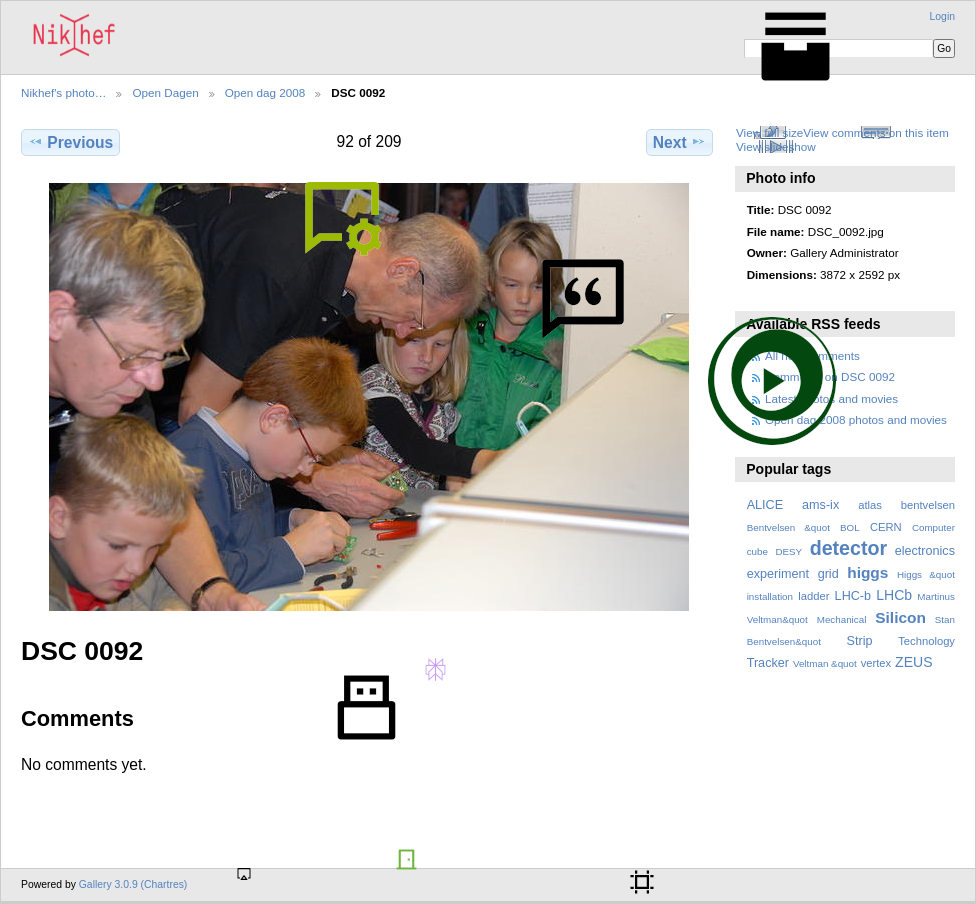 Image resolution: width=976 pixels, height=904 pixels. What do you see at coordinates (406, 859) in the screenshot?
I see `exit or log out of the application` at bounding box center [406, 859].